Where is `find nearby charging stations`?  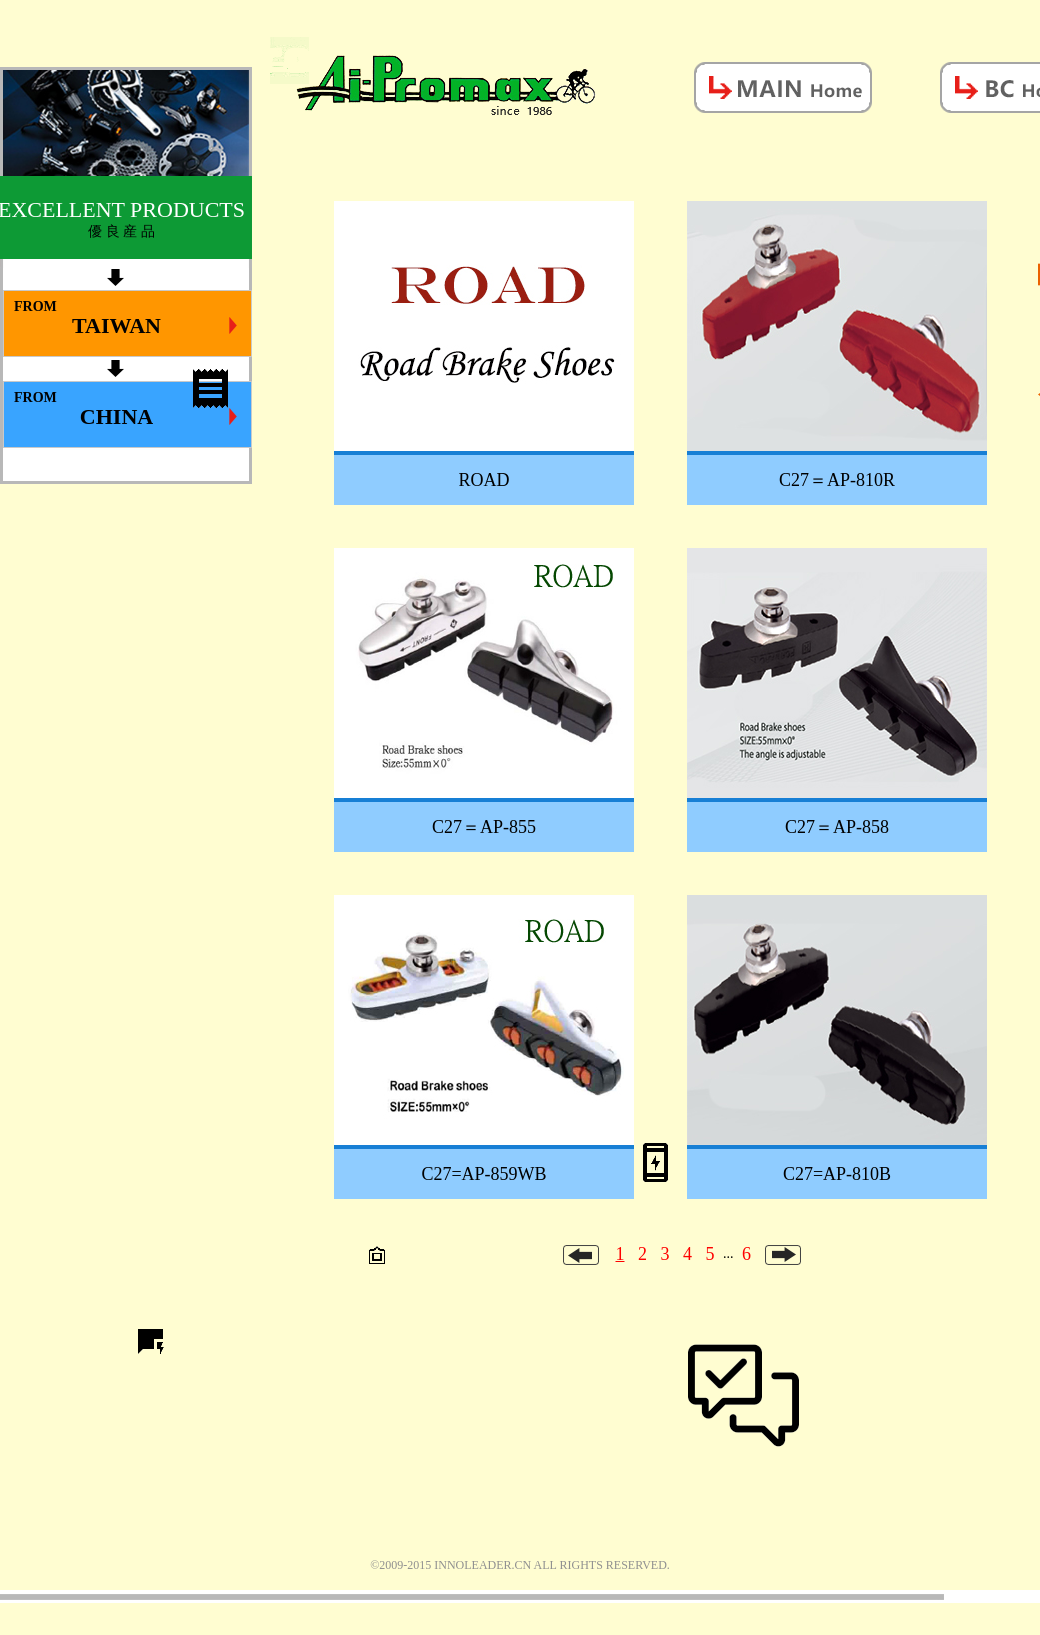 find nearby charging stations is located at coordinates (655, 1162).